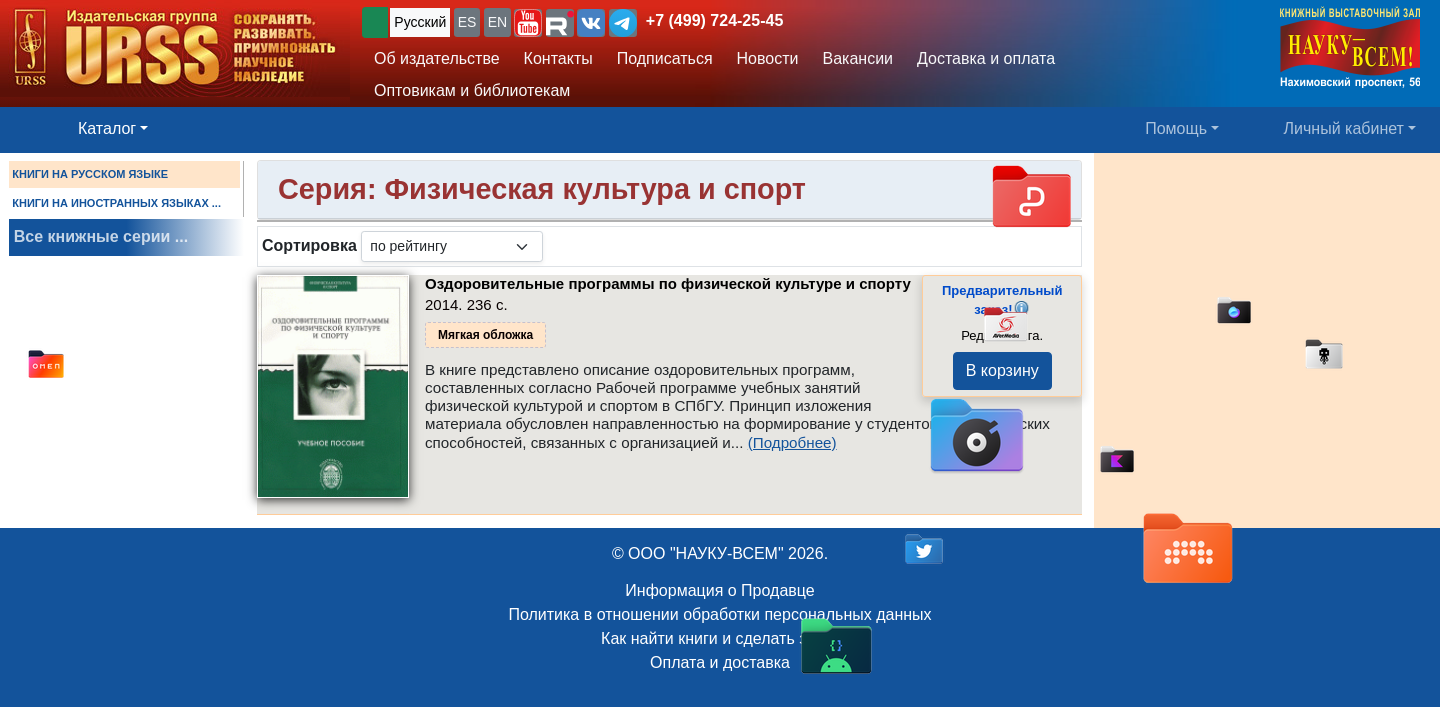 The image size is (1440, 720). What do you see at coordinates (836, 648) in the screenshot?
I see `open android developer project files` at bounding box center [836, 648].